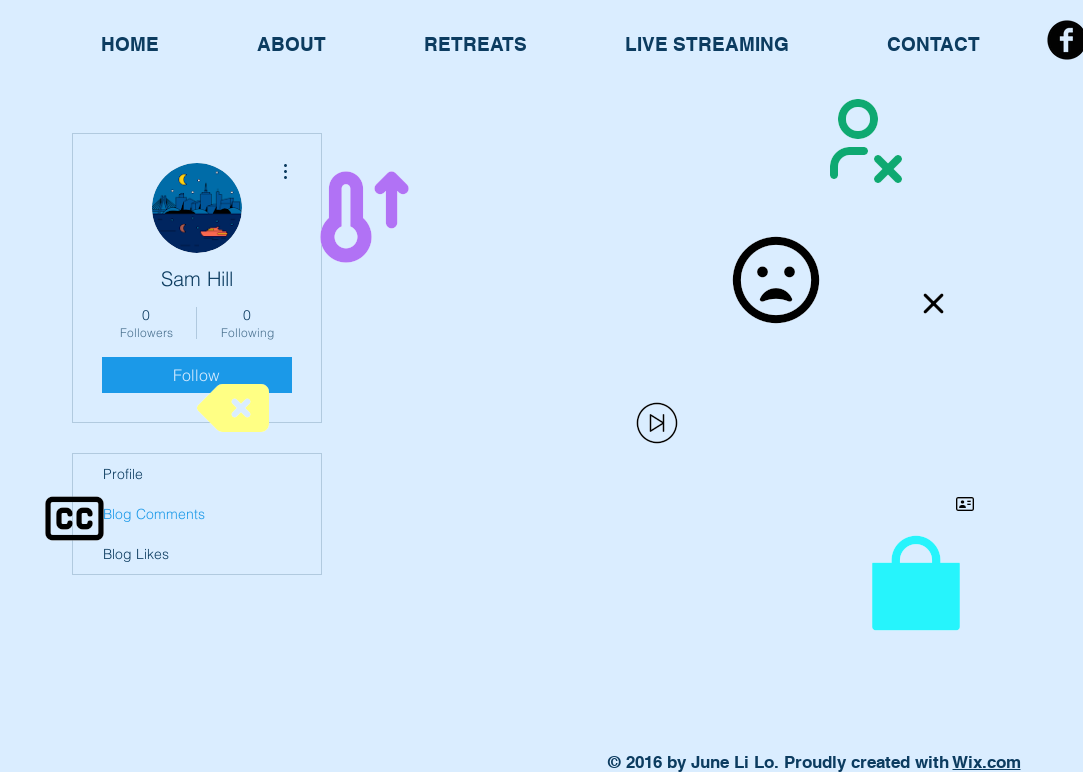 The width and height of the screenshot is (1083, 772). What do you see at coordinates (858, 139) in the screenshot?
I see `remove a user from a list or group` at bounding box center [858, 139].